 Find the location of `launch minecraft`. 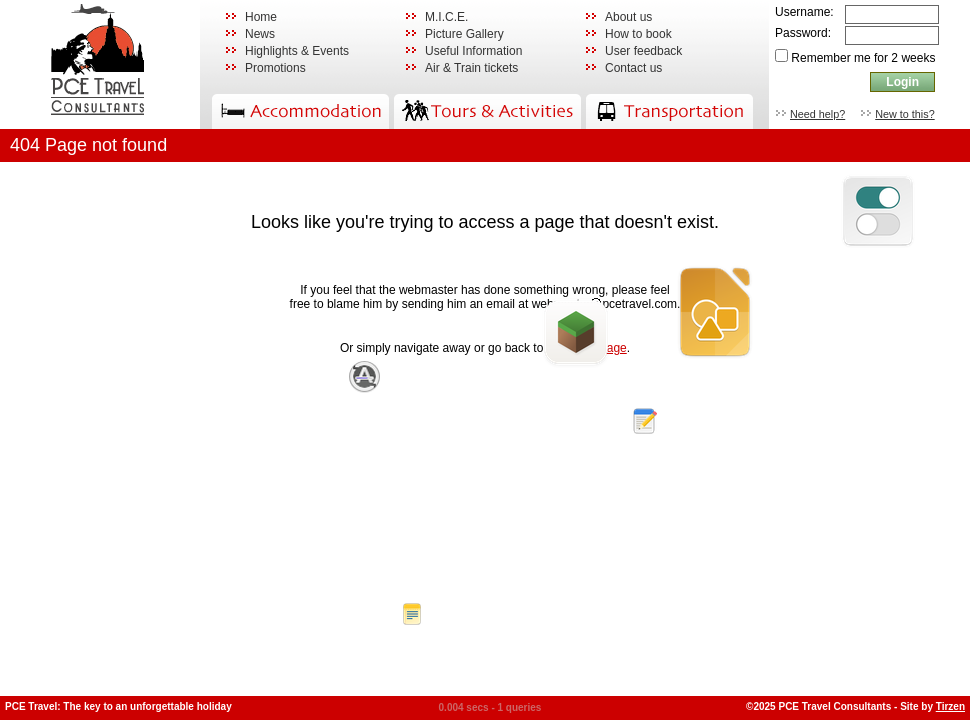

launch minecraft is located at coordinates (576, 332).